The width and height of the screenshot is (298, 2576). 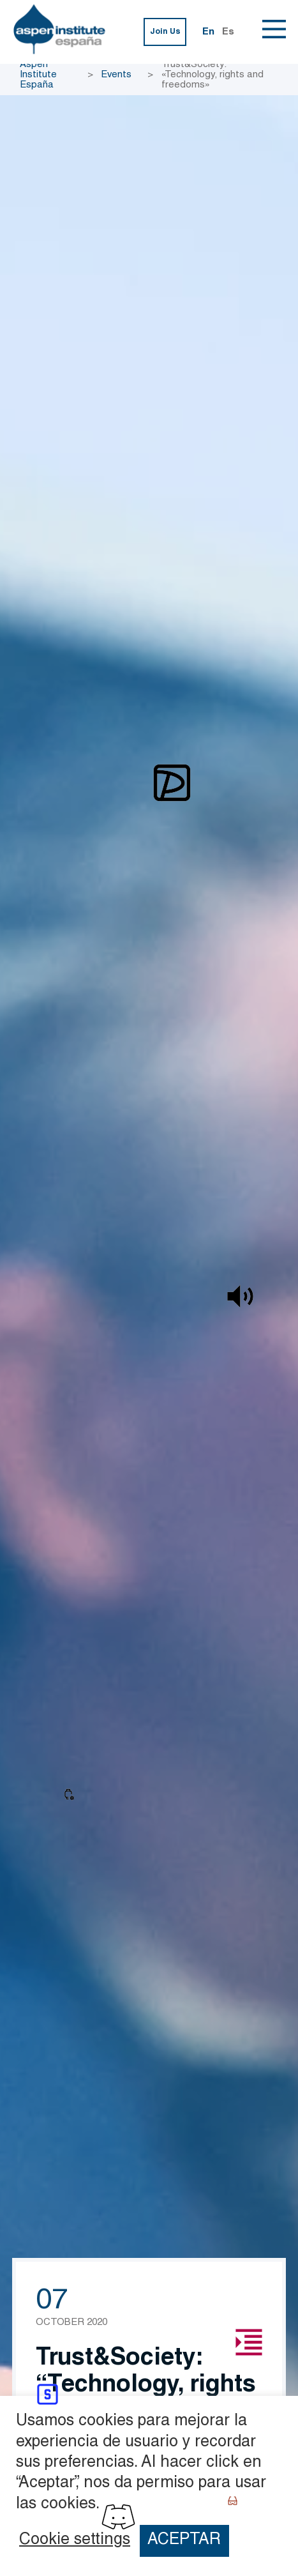 I want to click on increase text indentation, so click(x=249, y=2342).